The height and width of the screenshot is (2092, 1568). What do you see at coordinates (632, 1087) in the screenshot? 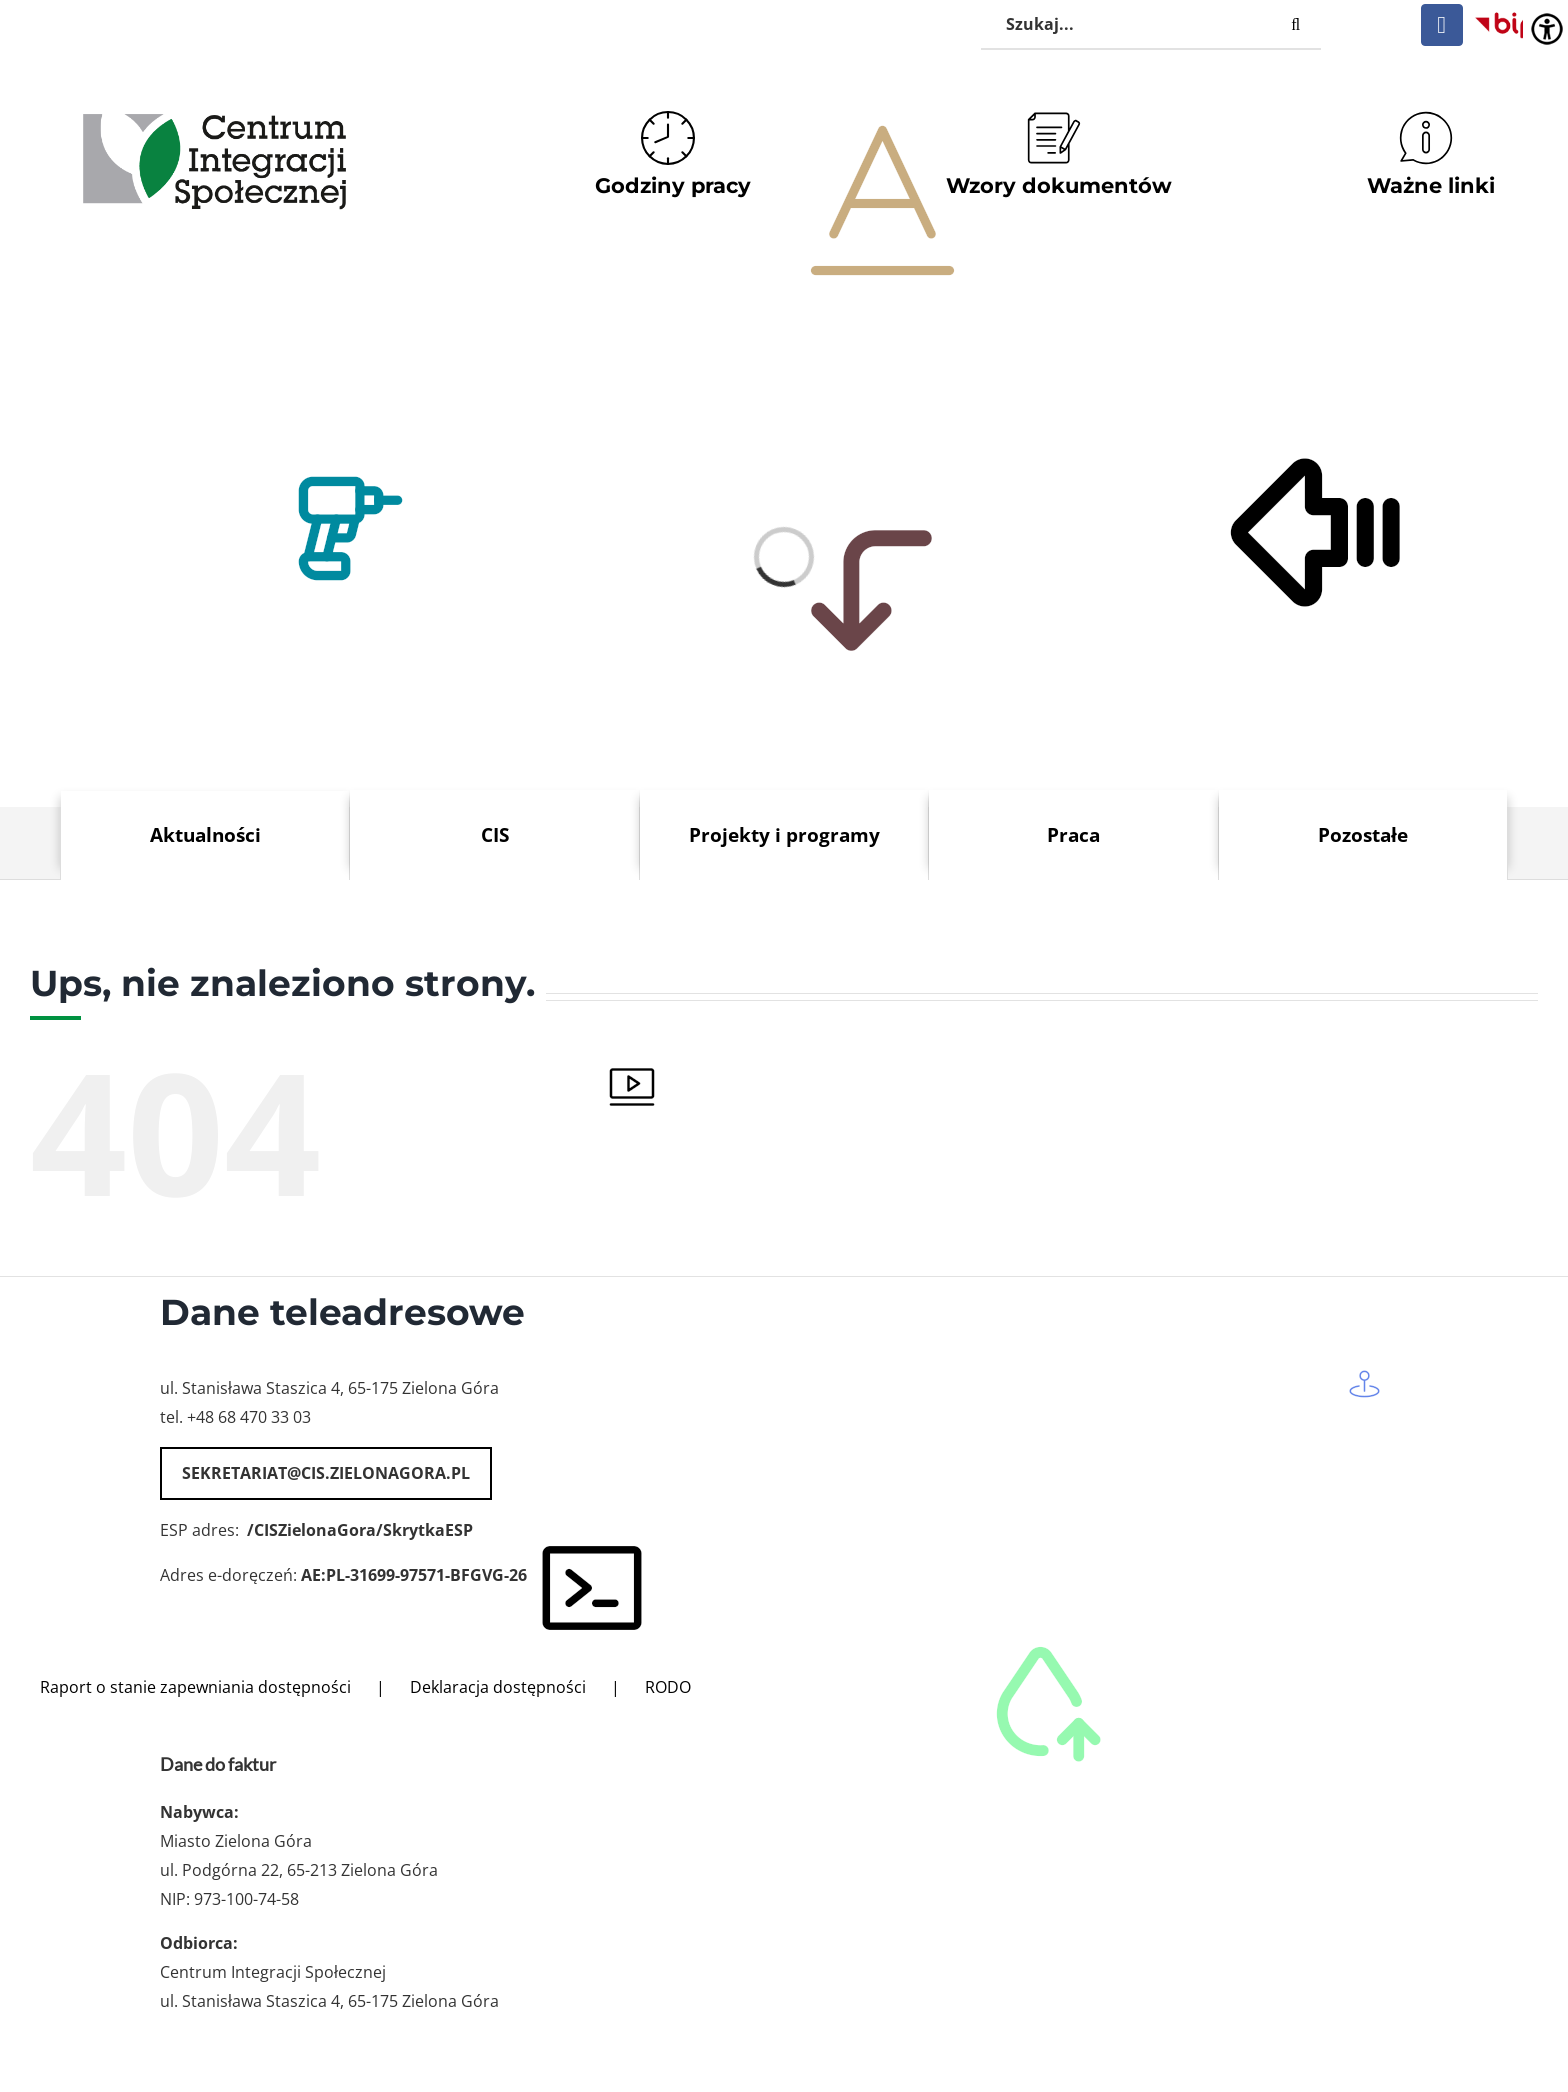
I see `play or watch a video` at bounding box center [632, 1087].